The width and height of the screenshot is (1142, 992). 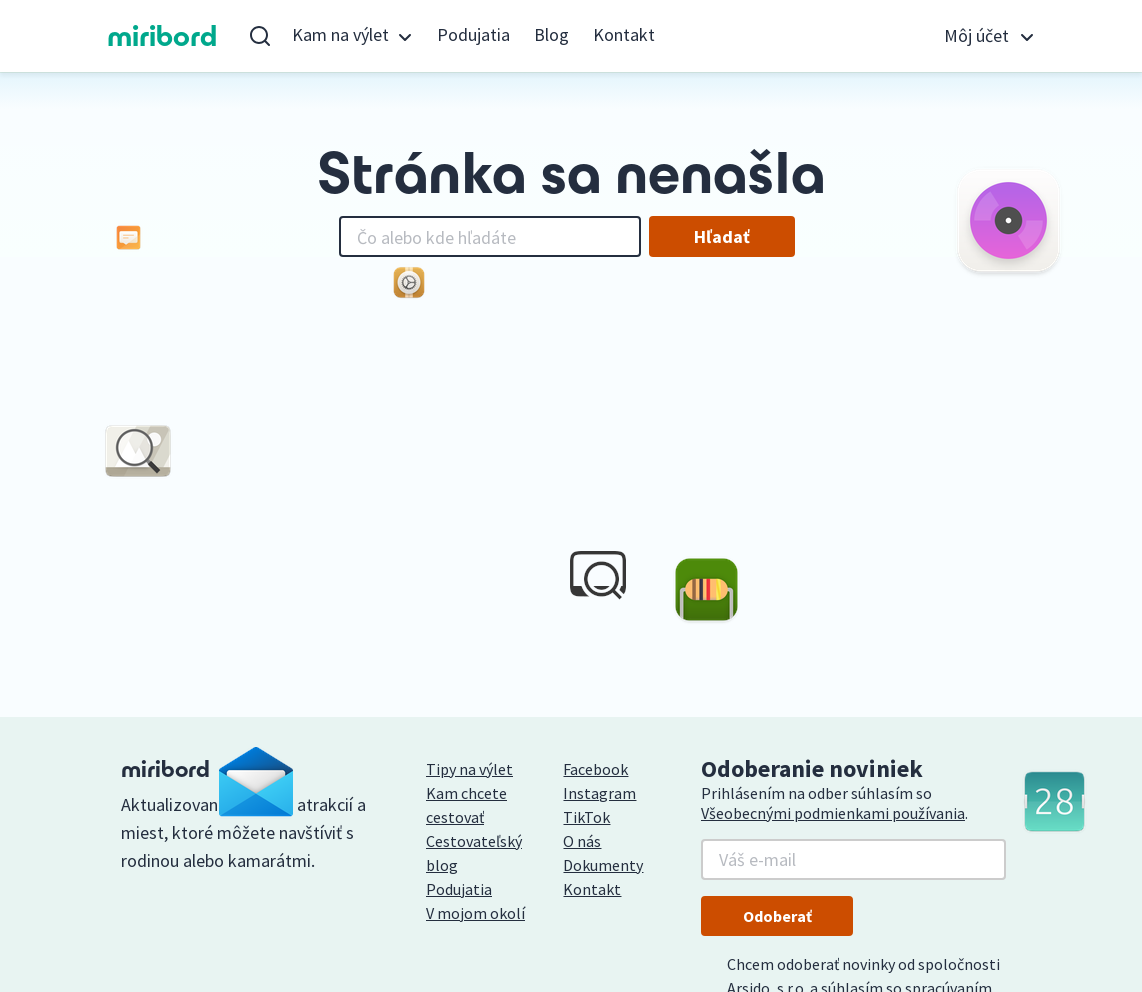 What do you see at coordinates (138, 451) in the screenshot?
I see `open eye of gnome image viewer` at bounding box center [138, 451].